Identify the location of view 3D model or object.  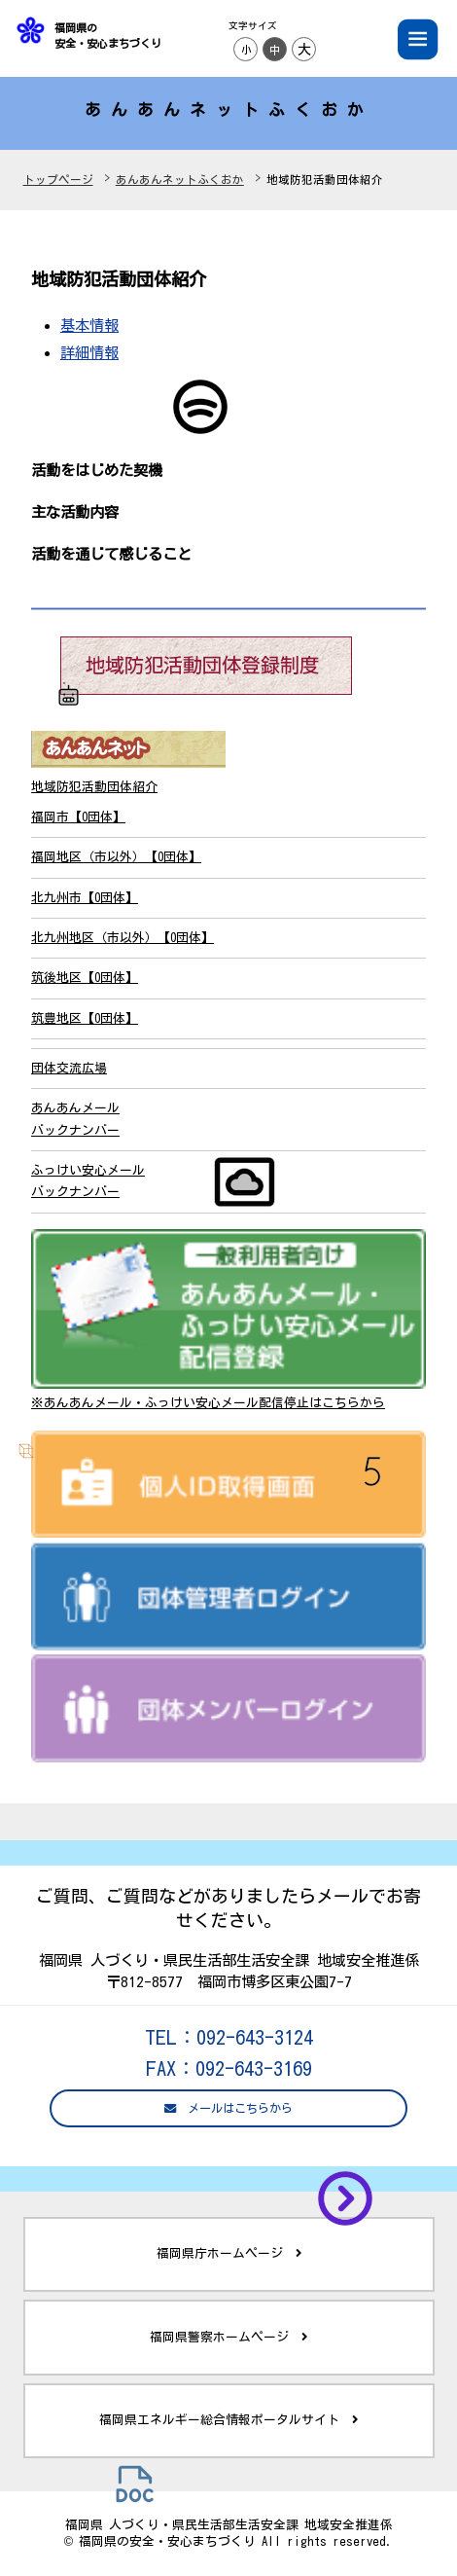
(26, 1451).